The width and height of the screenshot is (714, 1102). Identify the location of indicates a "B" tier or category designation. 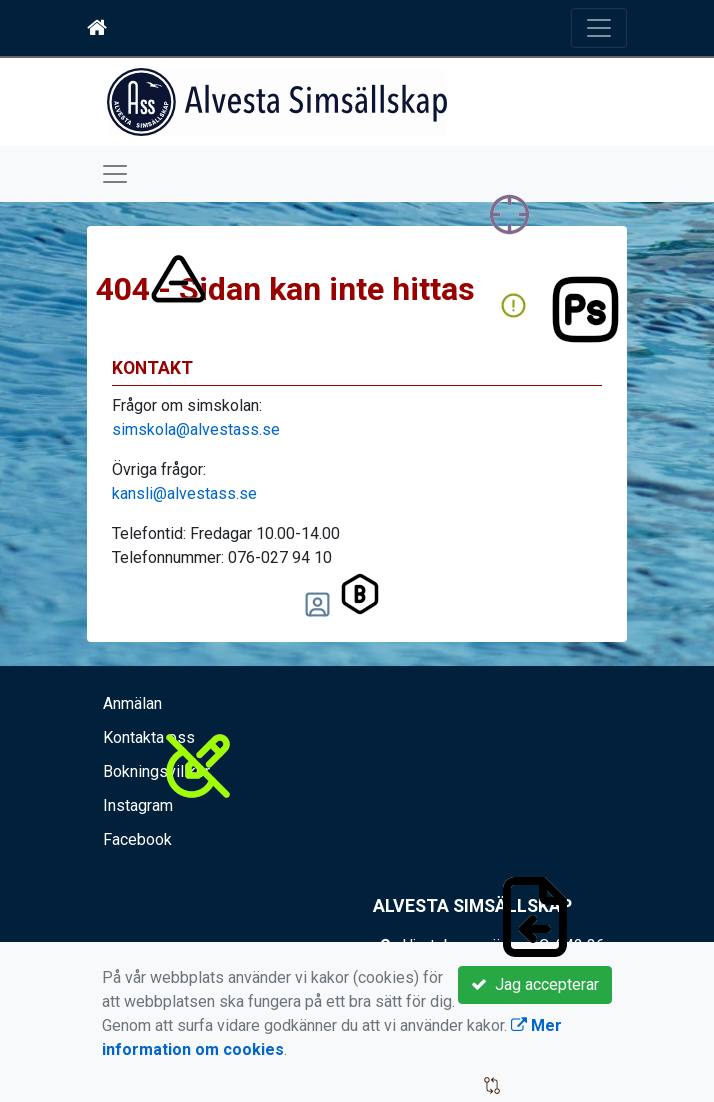
(360, 594).